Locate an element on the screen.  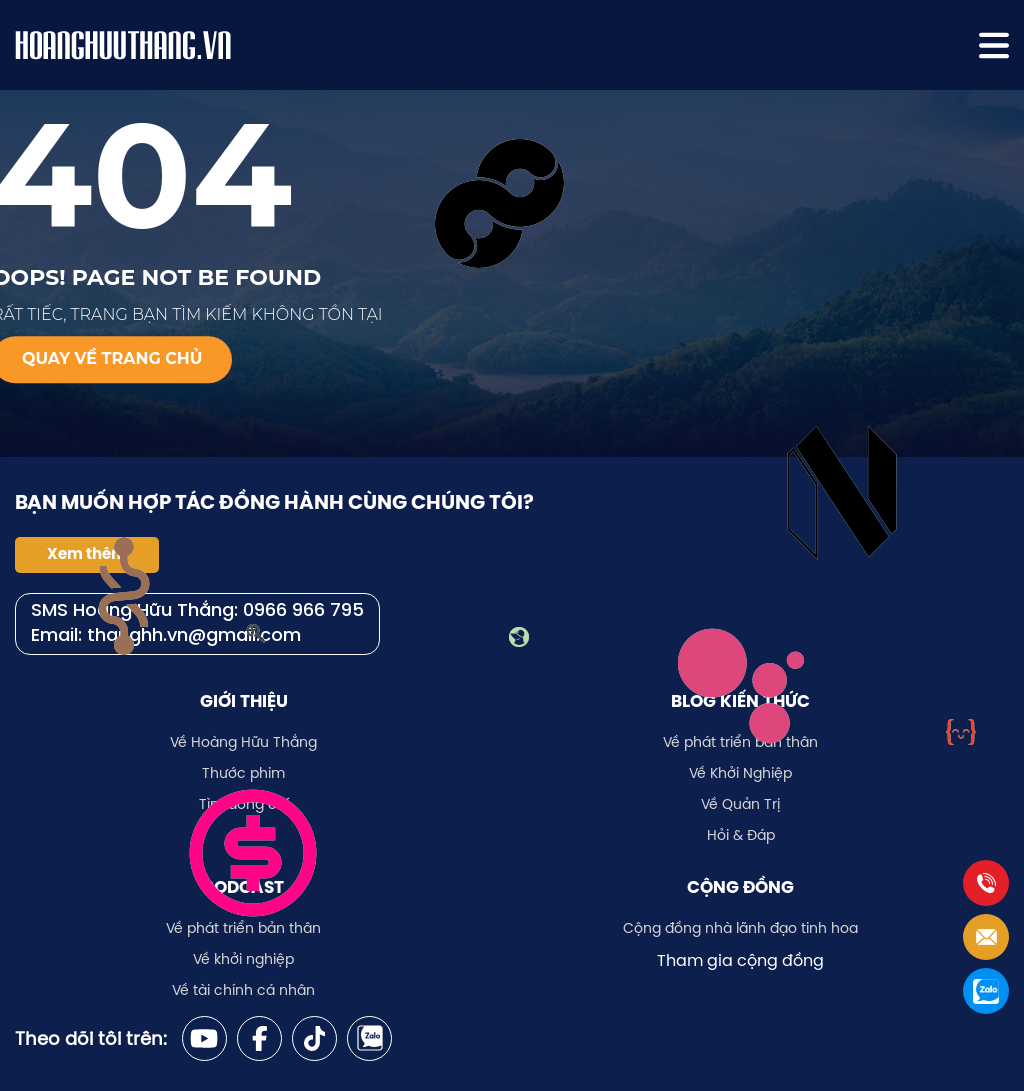
open google assistant is located at coordinates (741, 686).